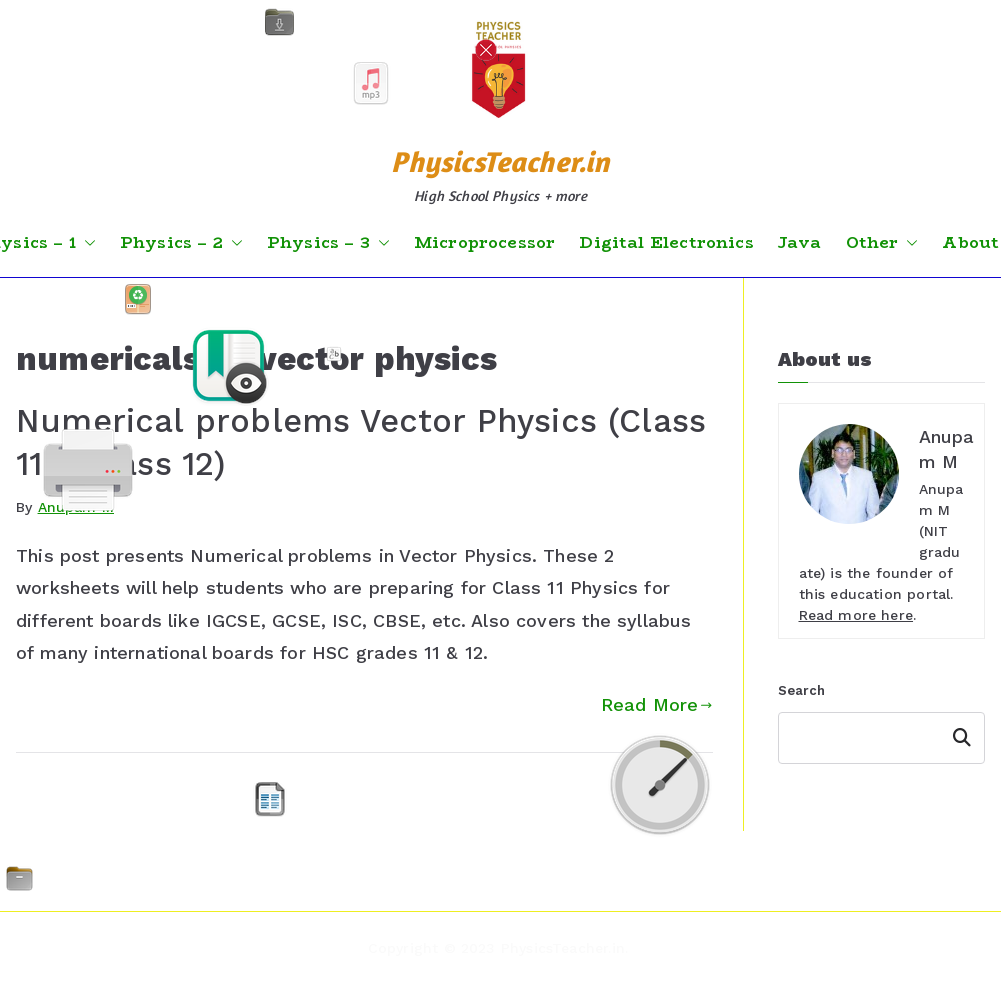 This screenshot has height=985, width=1001. I want to click on open downloads folder, so click(279, 21).